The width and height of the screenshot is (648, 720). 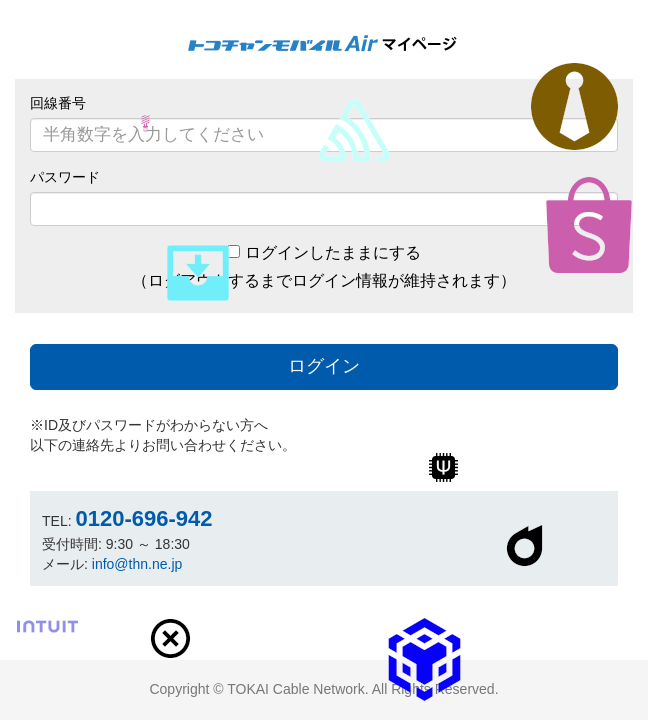 What do you see at coordinates (198, 273) in the screenshot?
I see `import files or data into the application` at bounding box center [198, 273].